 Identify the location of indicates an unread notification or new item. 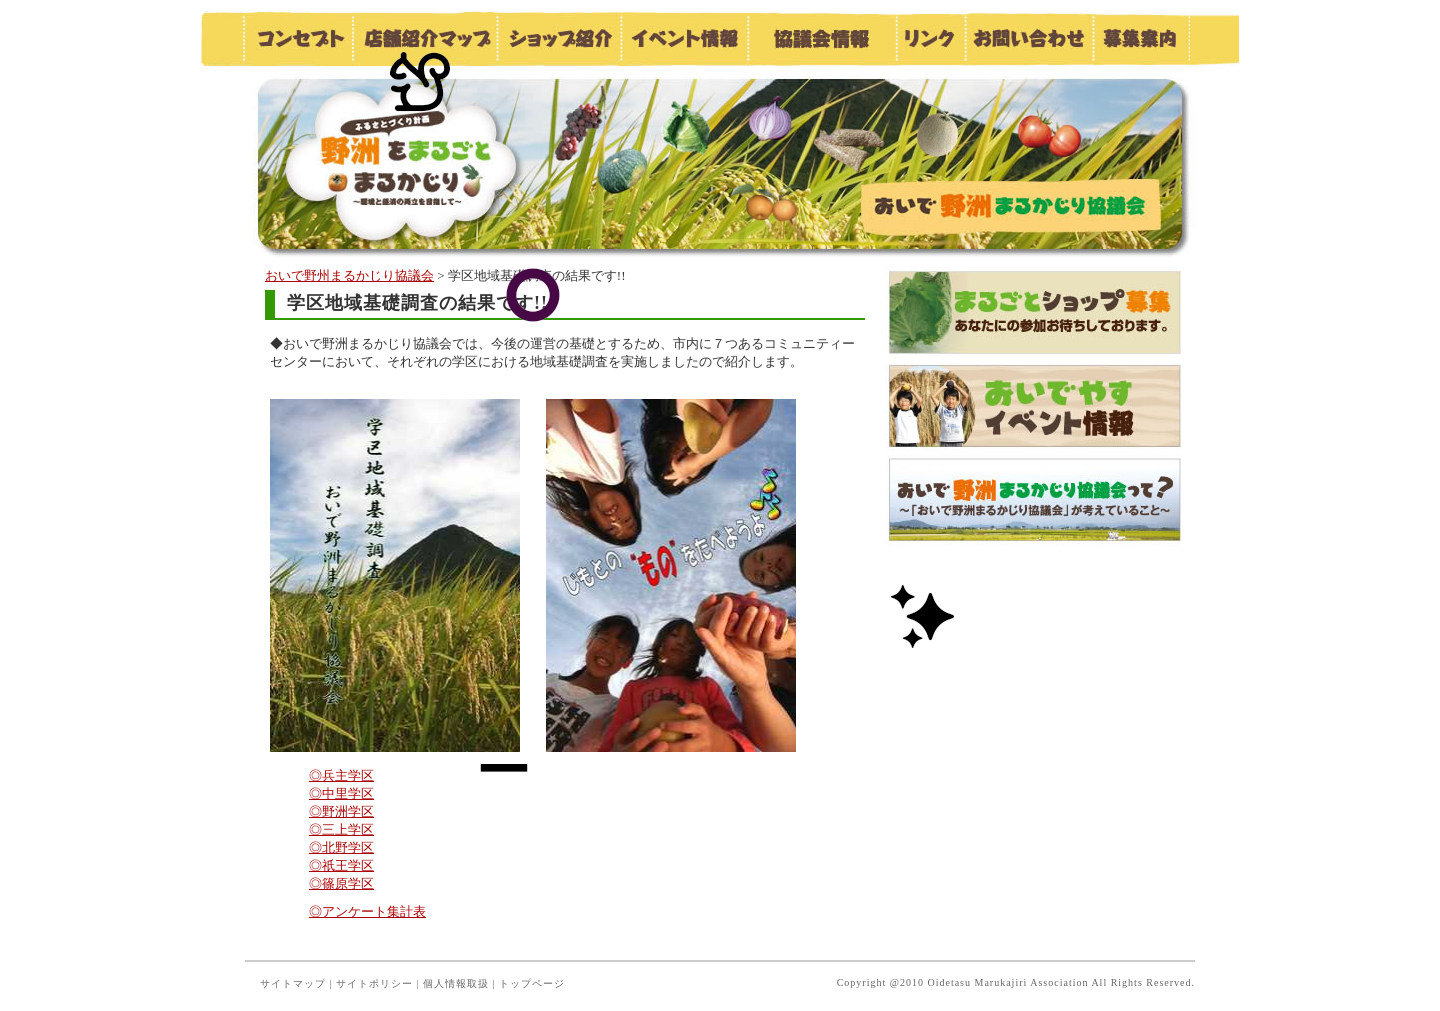
(533, 295).